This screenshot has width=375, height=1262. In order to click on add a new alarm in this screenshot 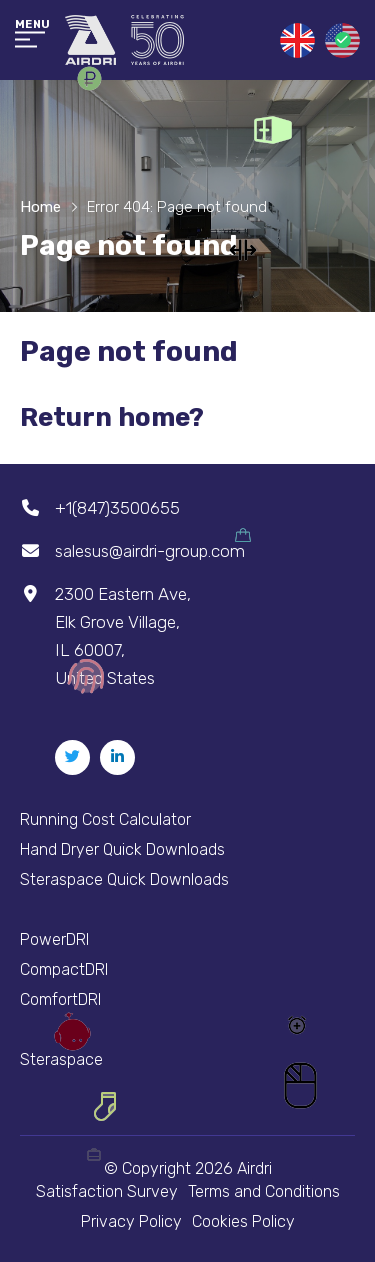, I will do `click(297, 1025)`.